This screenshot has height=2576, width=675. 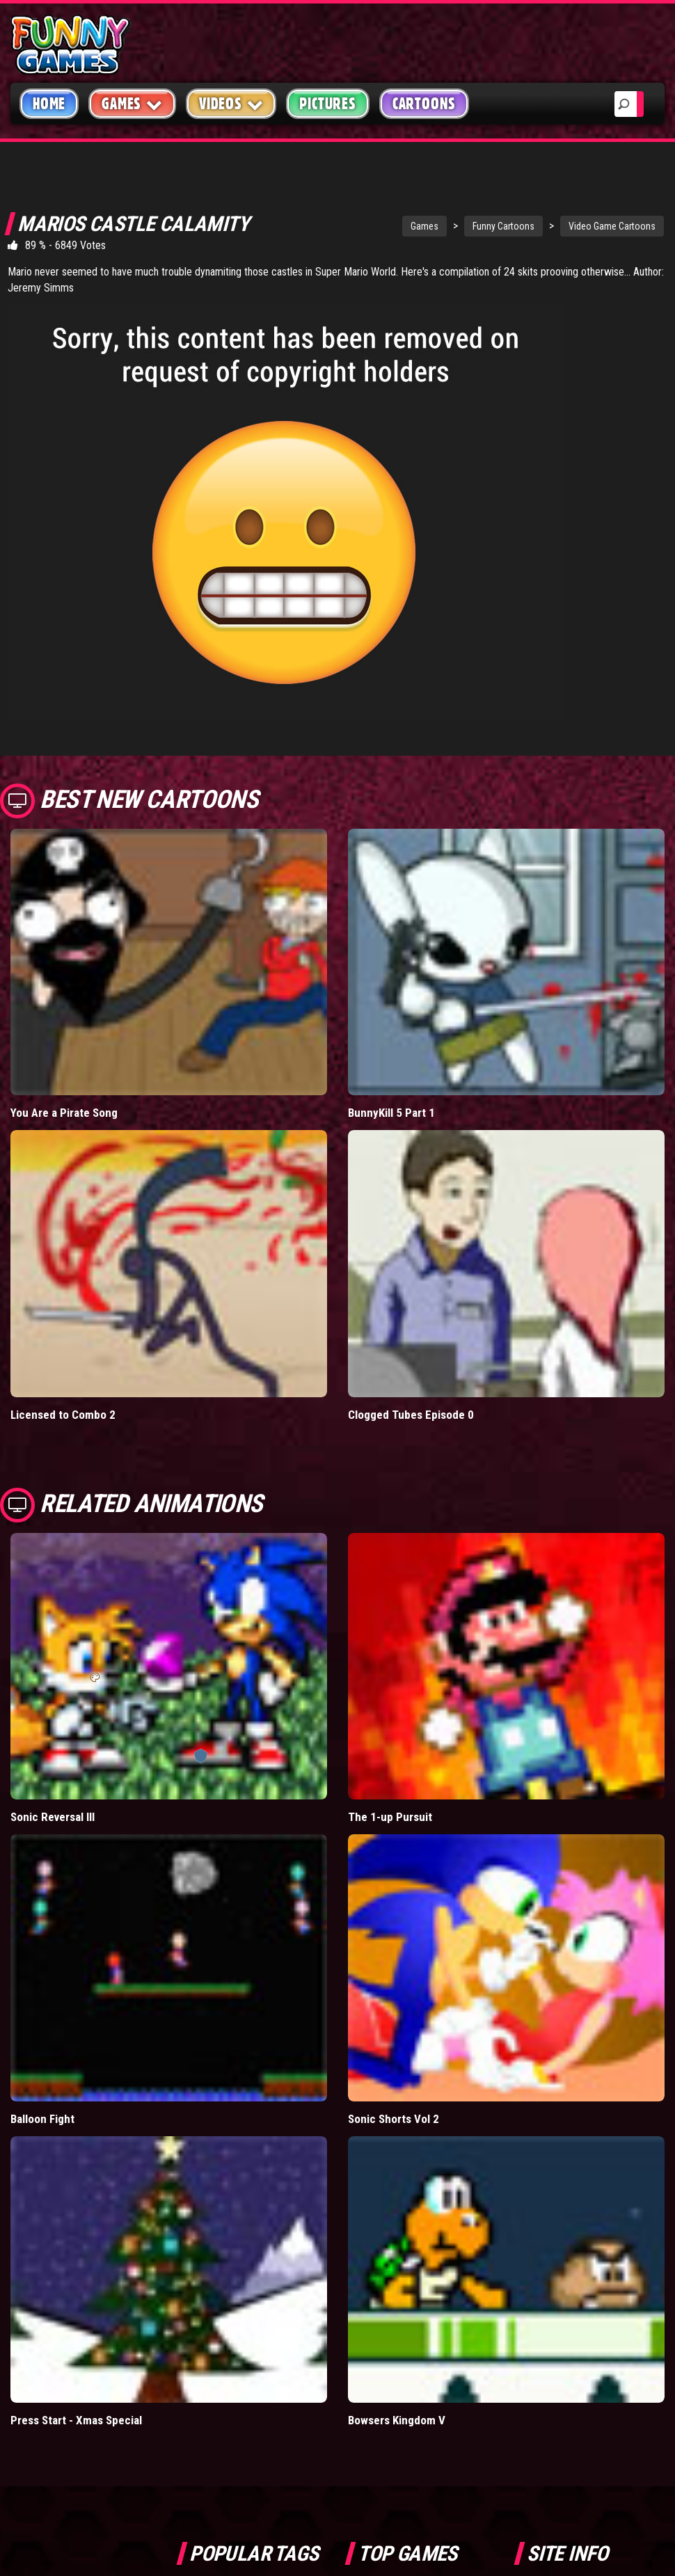 What do you see at coordinates (95, 1677) in the screenshot?
I see `customize theme or color settings` at bounding box center [95, 1677].